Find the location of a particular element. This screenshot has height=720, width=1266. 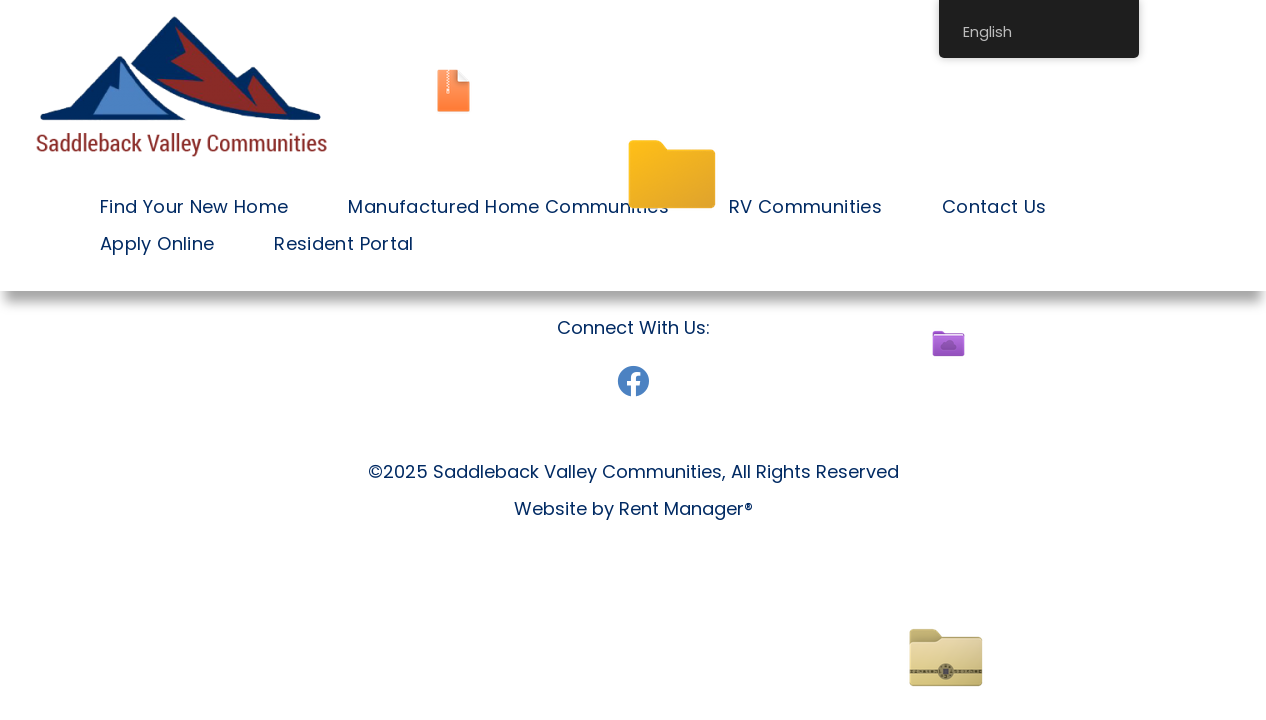

open folder containing pokémon or pokelantis-themed content is located at coordinates (945, 659).